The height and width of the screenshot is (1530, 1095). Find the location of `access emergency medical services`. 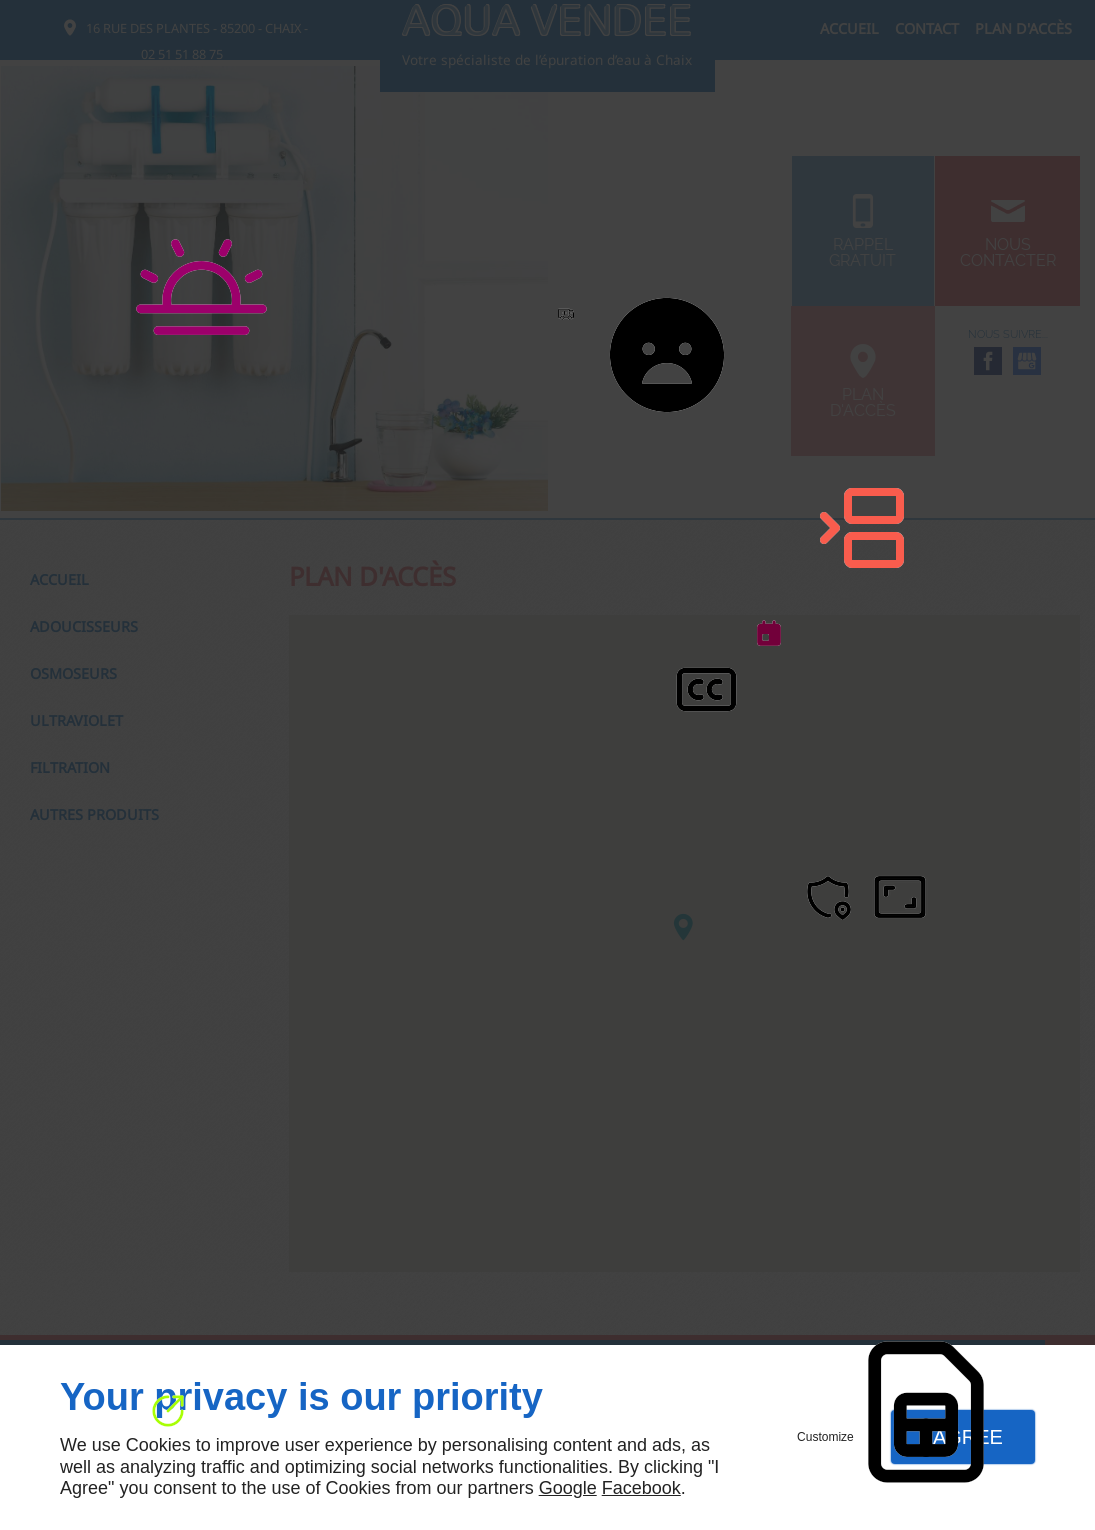

access emergency medical services is located at coordinates (565, 313).